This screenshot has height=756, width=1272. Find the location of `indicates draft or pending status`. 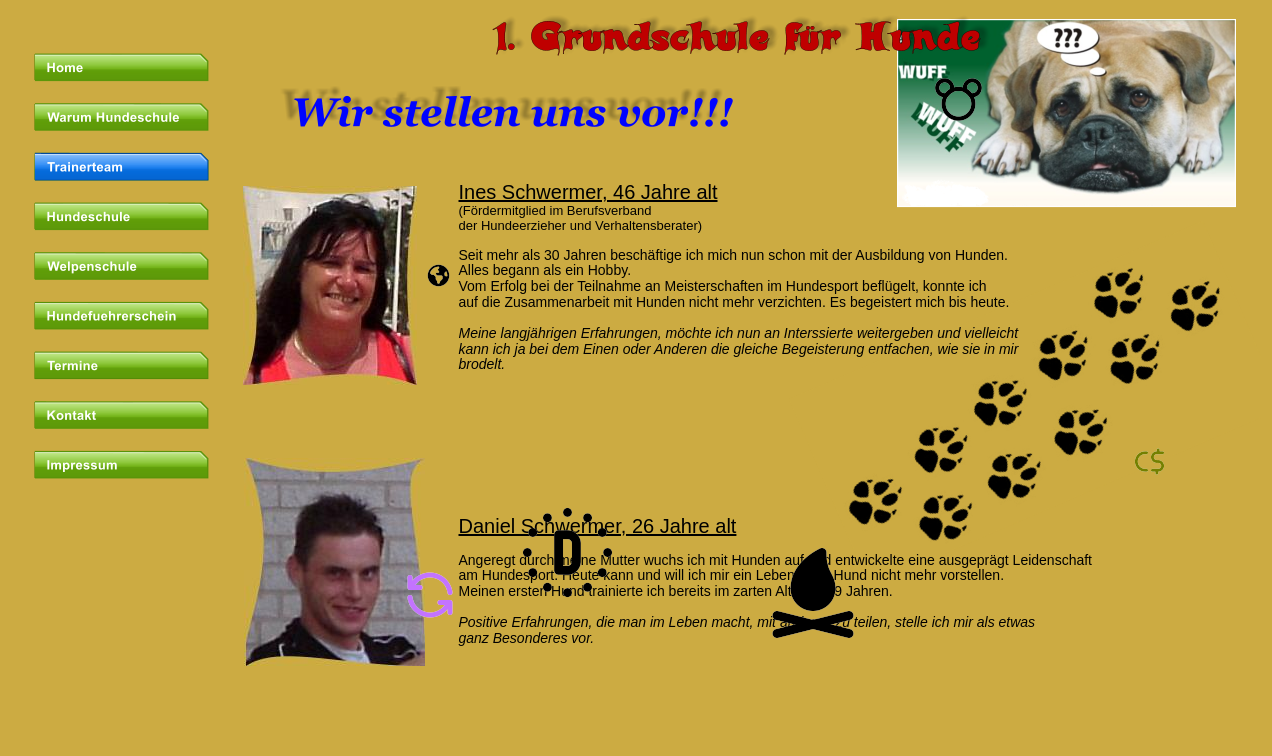

indicates draft or pending status is located at coordinates (567, 552).